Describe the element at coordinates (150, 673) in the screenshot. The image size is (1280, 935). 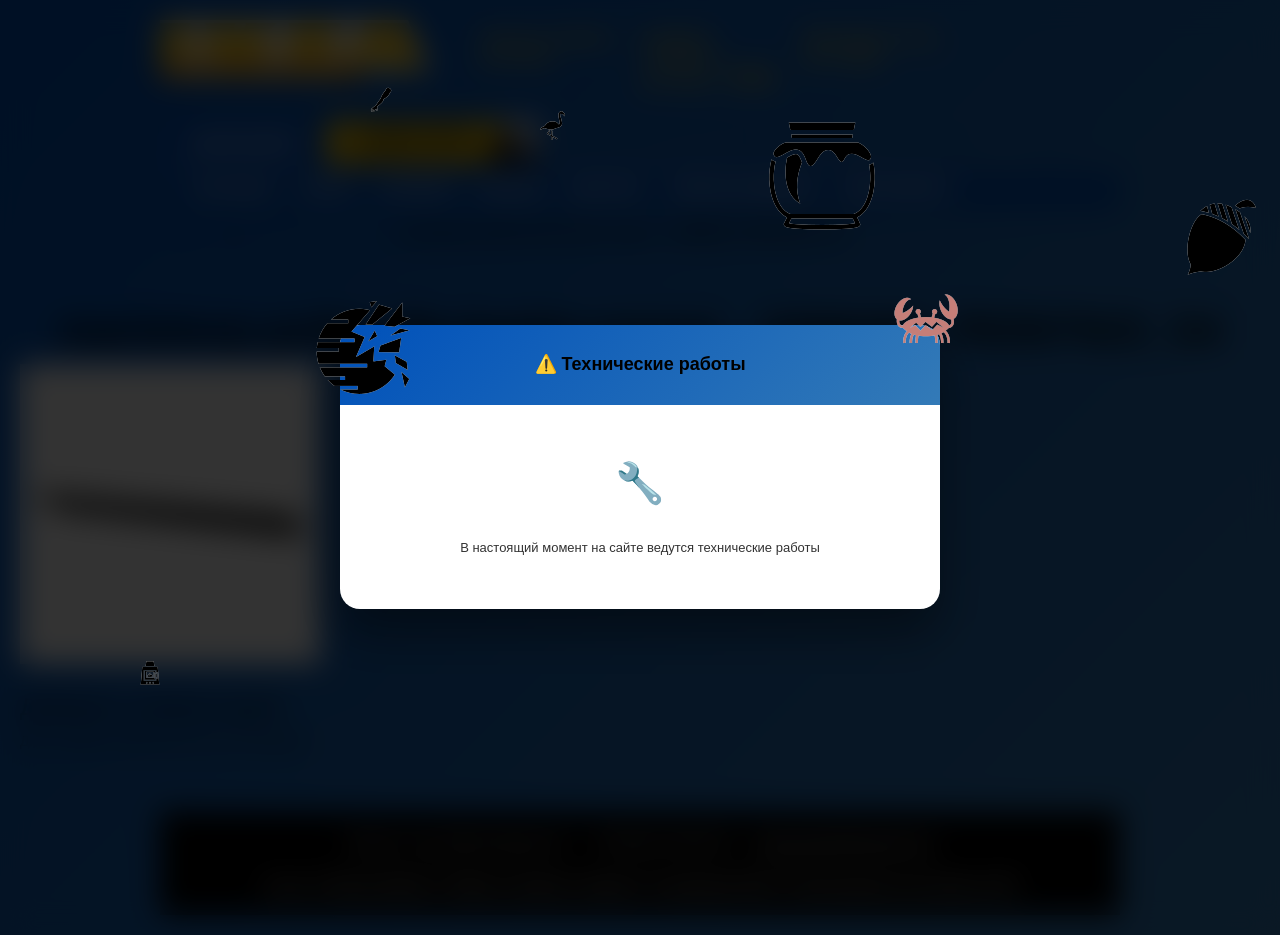
I see `access furnace or heating controls` at that location.